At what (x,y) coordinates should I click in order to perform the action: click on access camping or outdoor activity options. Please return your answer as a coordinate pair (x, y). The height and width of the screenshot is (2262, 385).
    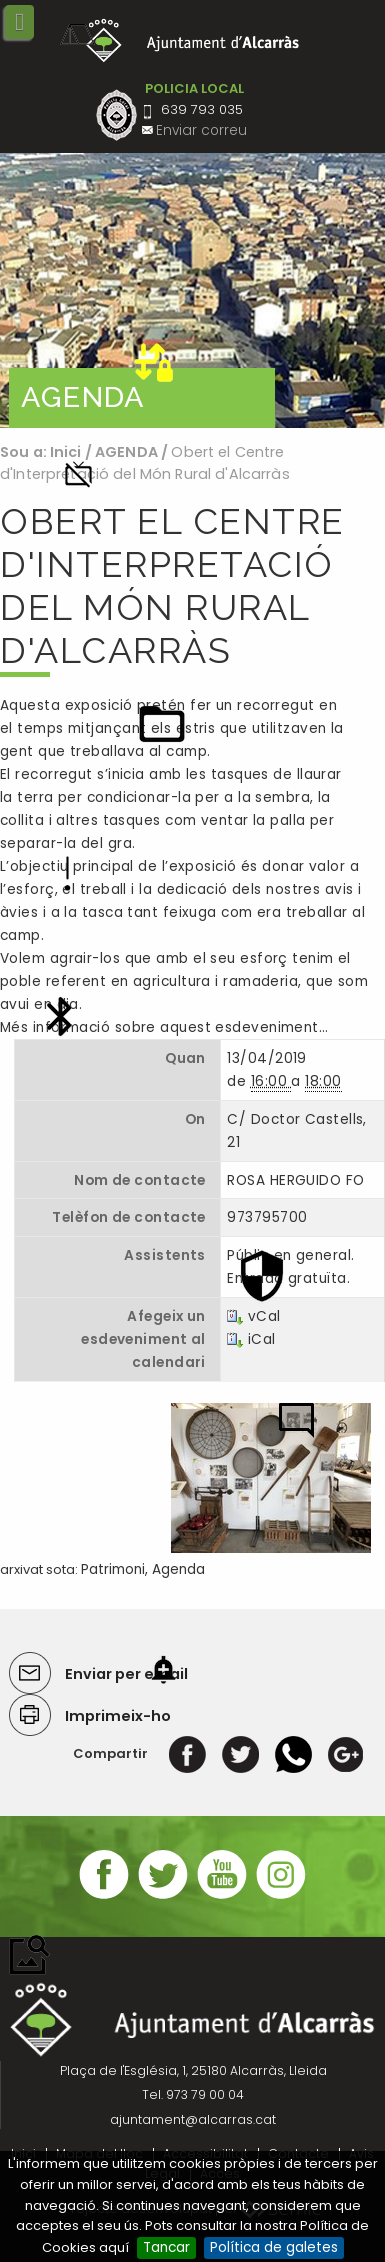
    Looking at the image, I should click on (77, 35).